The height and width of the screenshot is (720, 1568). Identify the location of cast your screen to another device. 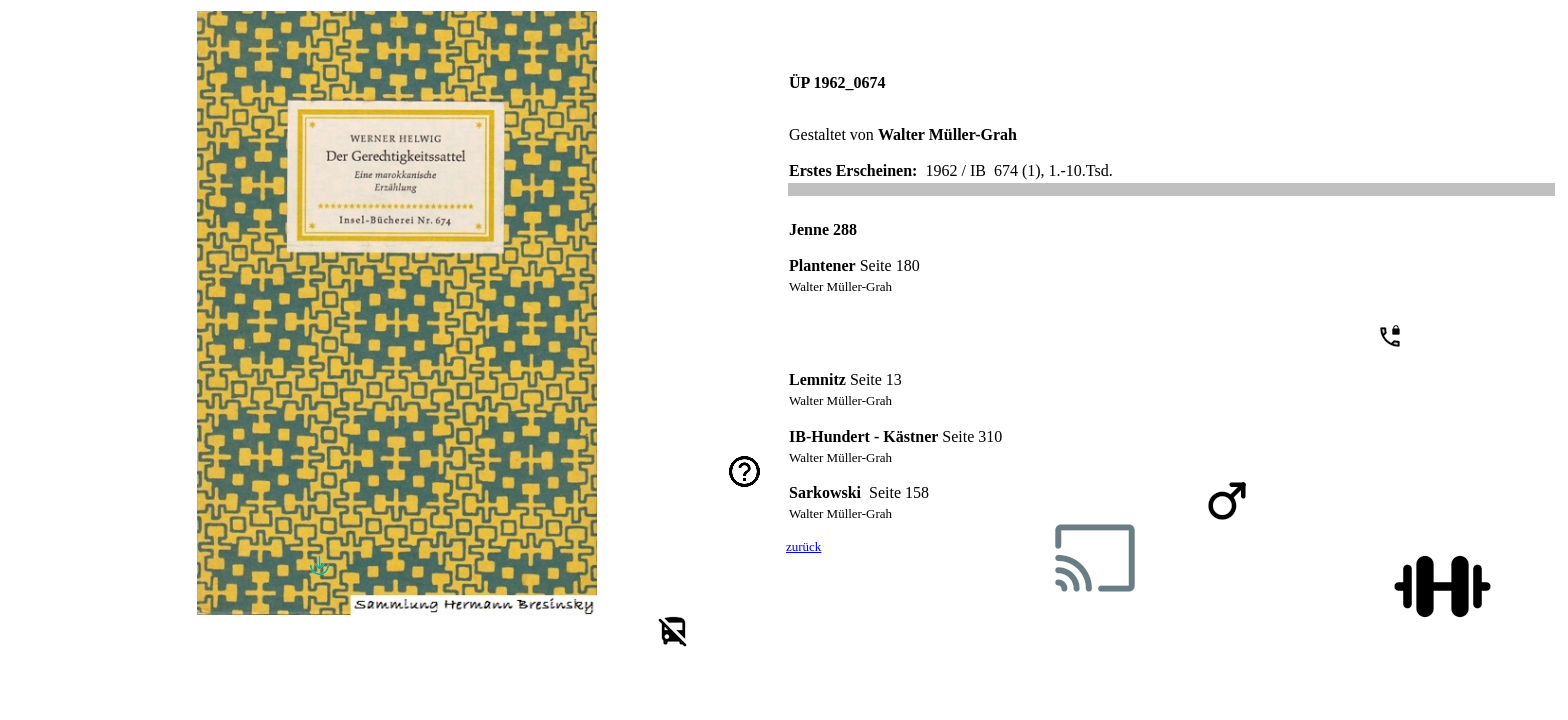
(1095, 558).